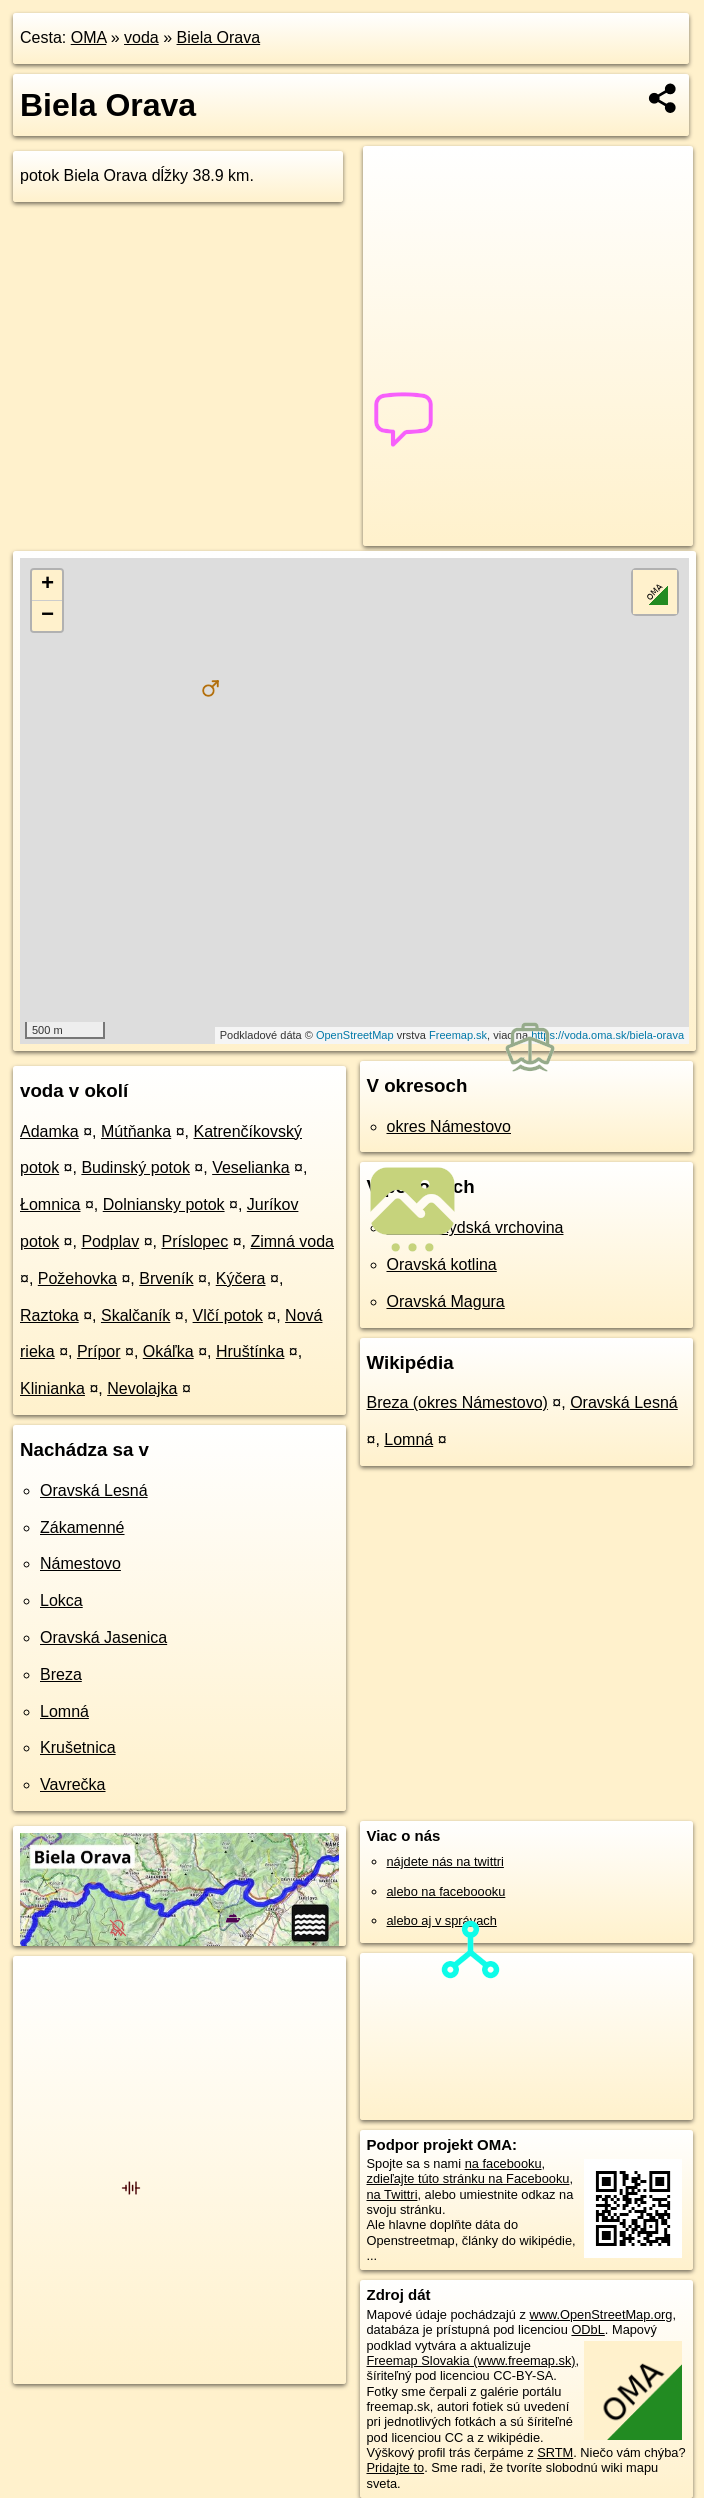 The image size is (704, 2498). I want to click on indicates male gender selection, so click(210, 688).